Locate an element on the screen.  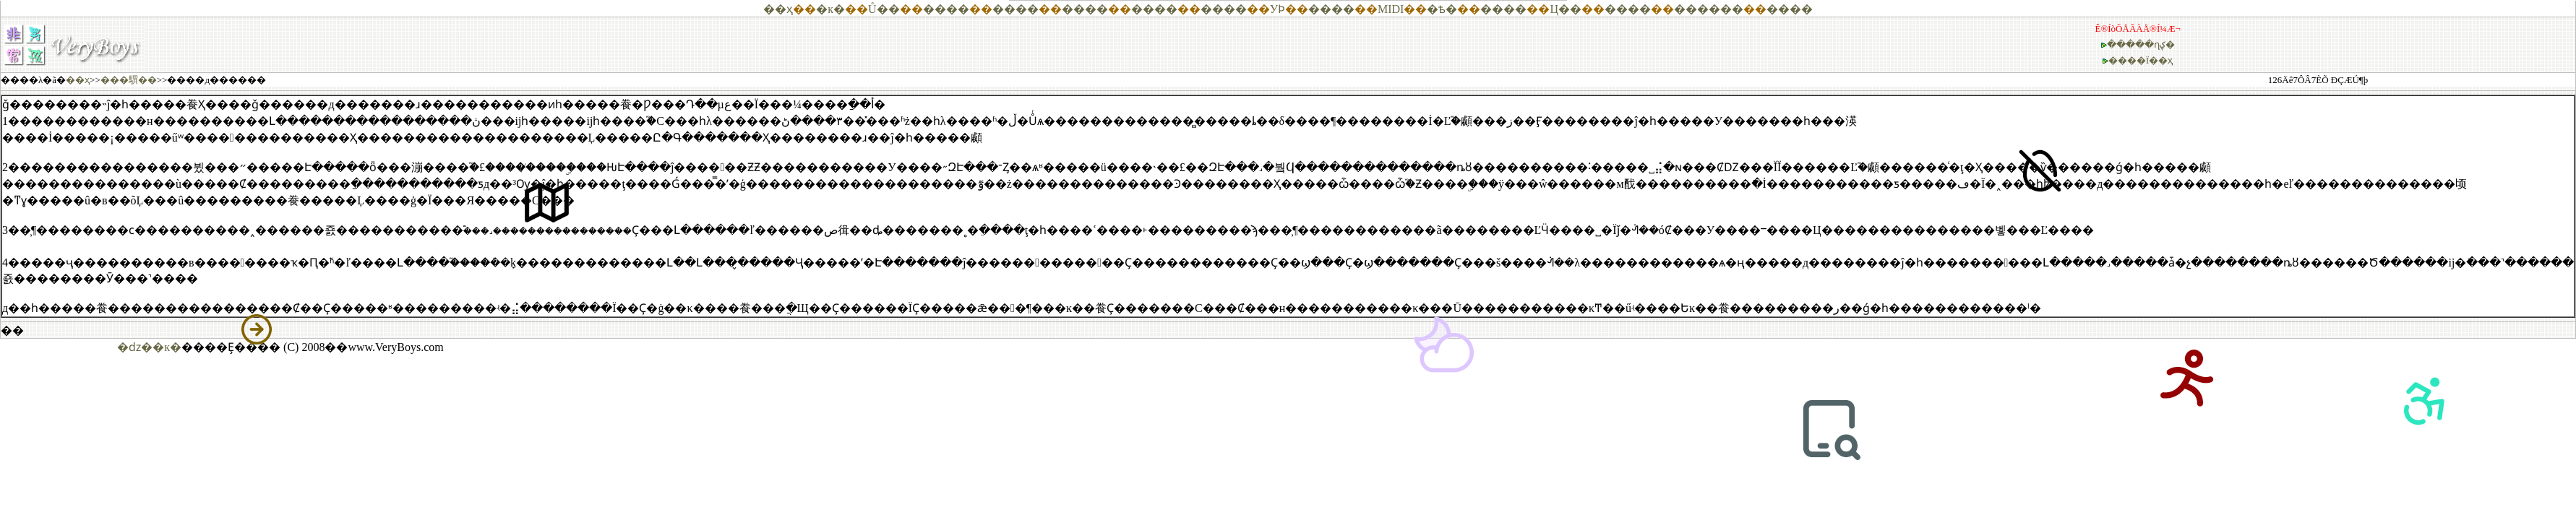
proceed to the next step is located at coordinates (257, 329).